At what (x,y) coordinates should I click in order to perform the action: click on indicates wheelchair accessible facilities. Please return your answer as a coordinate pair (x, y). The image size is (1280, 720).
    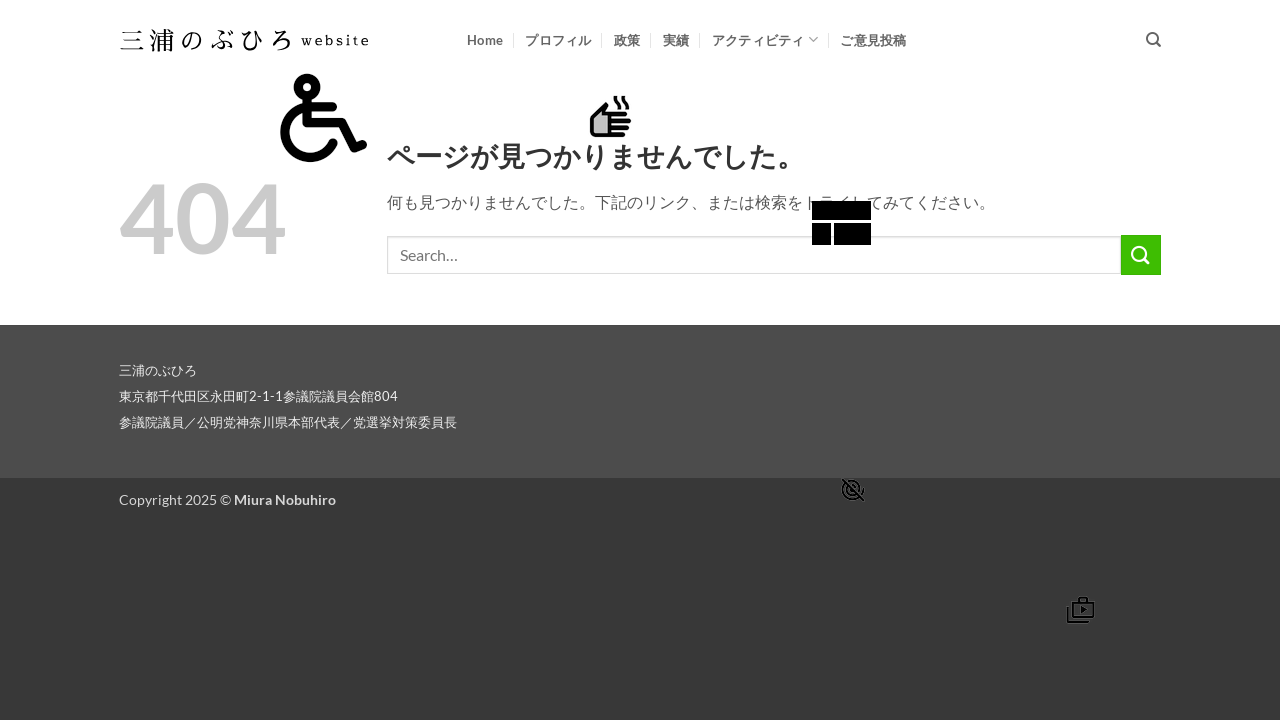
    Looking at the image, I should click on (316, 119).